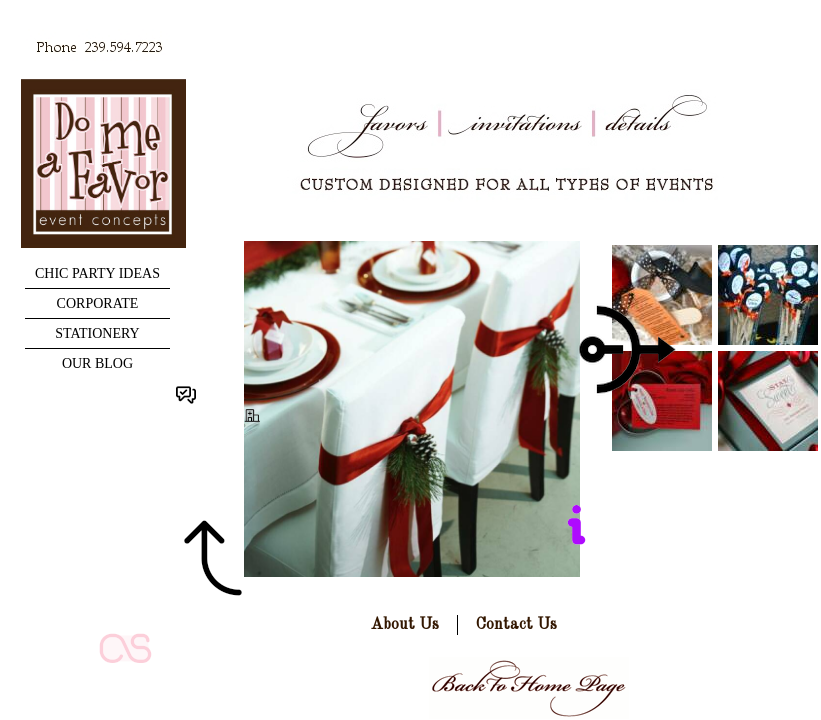  I want to click on connect to Last.fm account, so click(125, 647).